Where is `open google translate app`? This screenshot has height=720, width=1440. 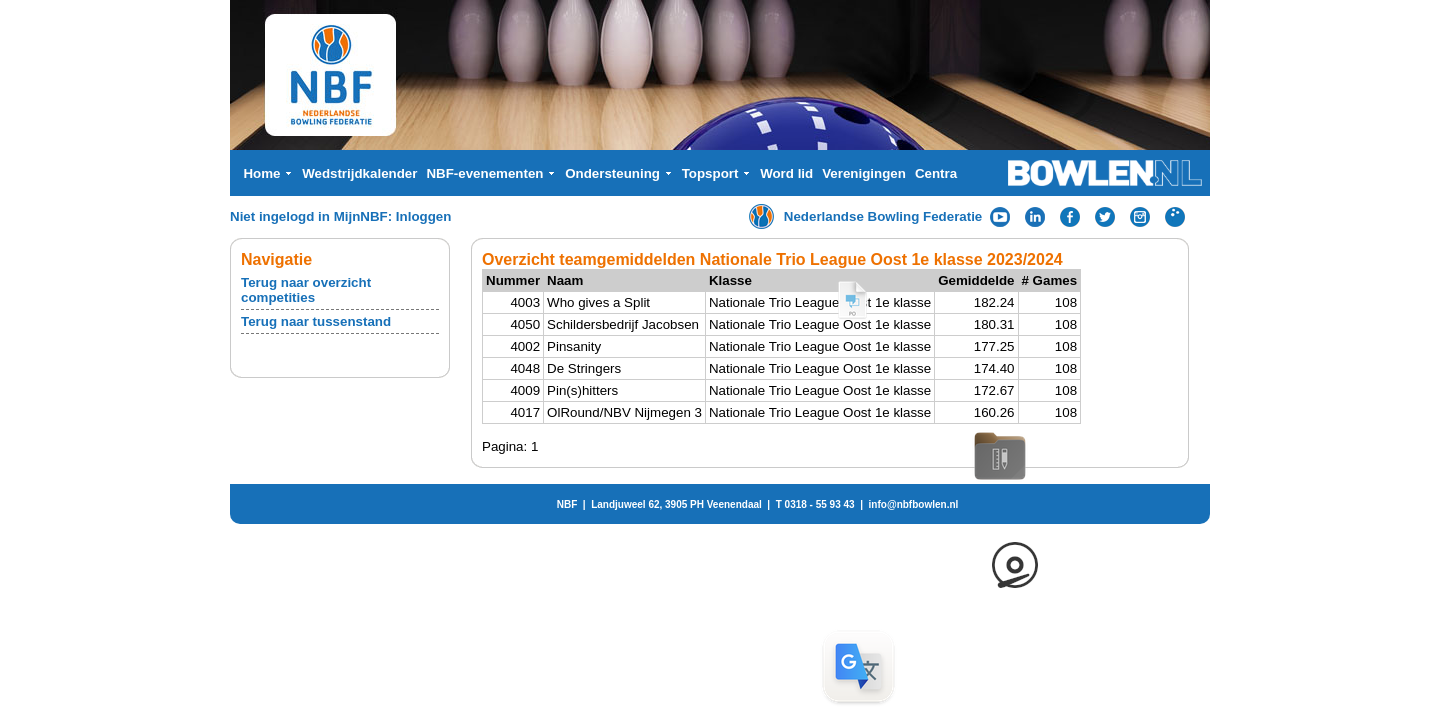 open google translate app is located at coordinates (858, 666).